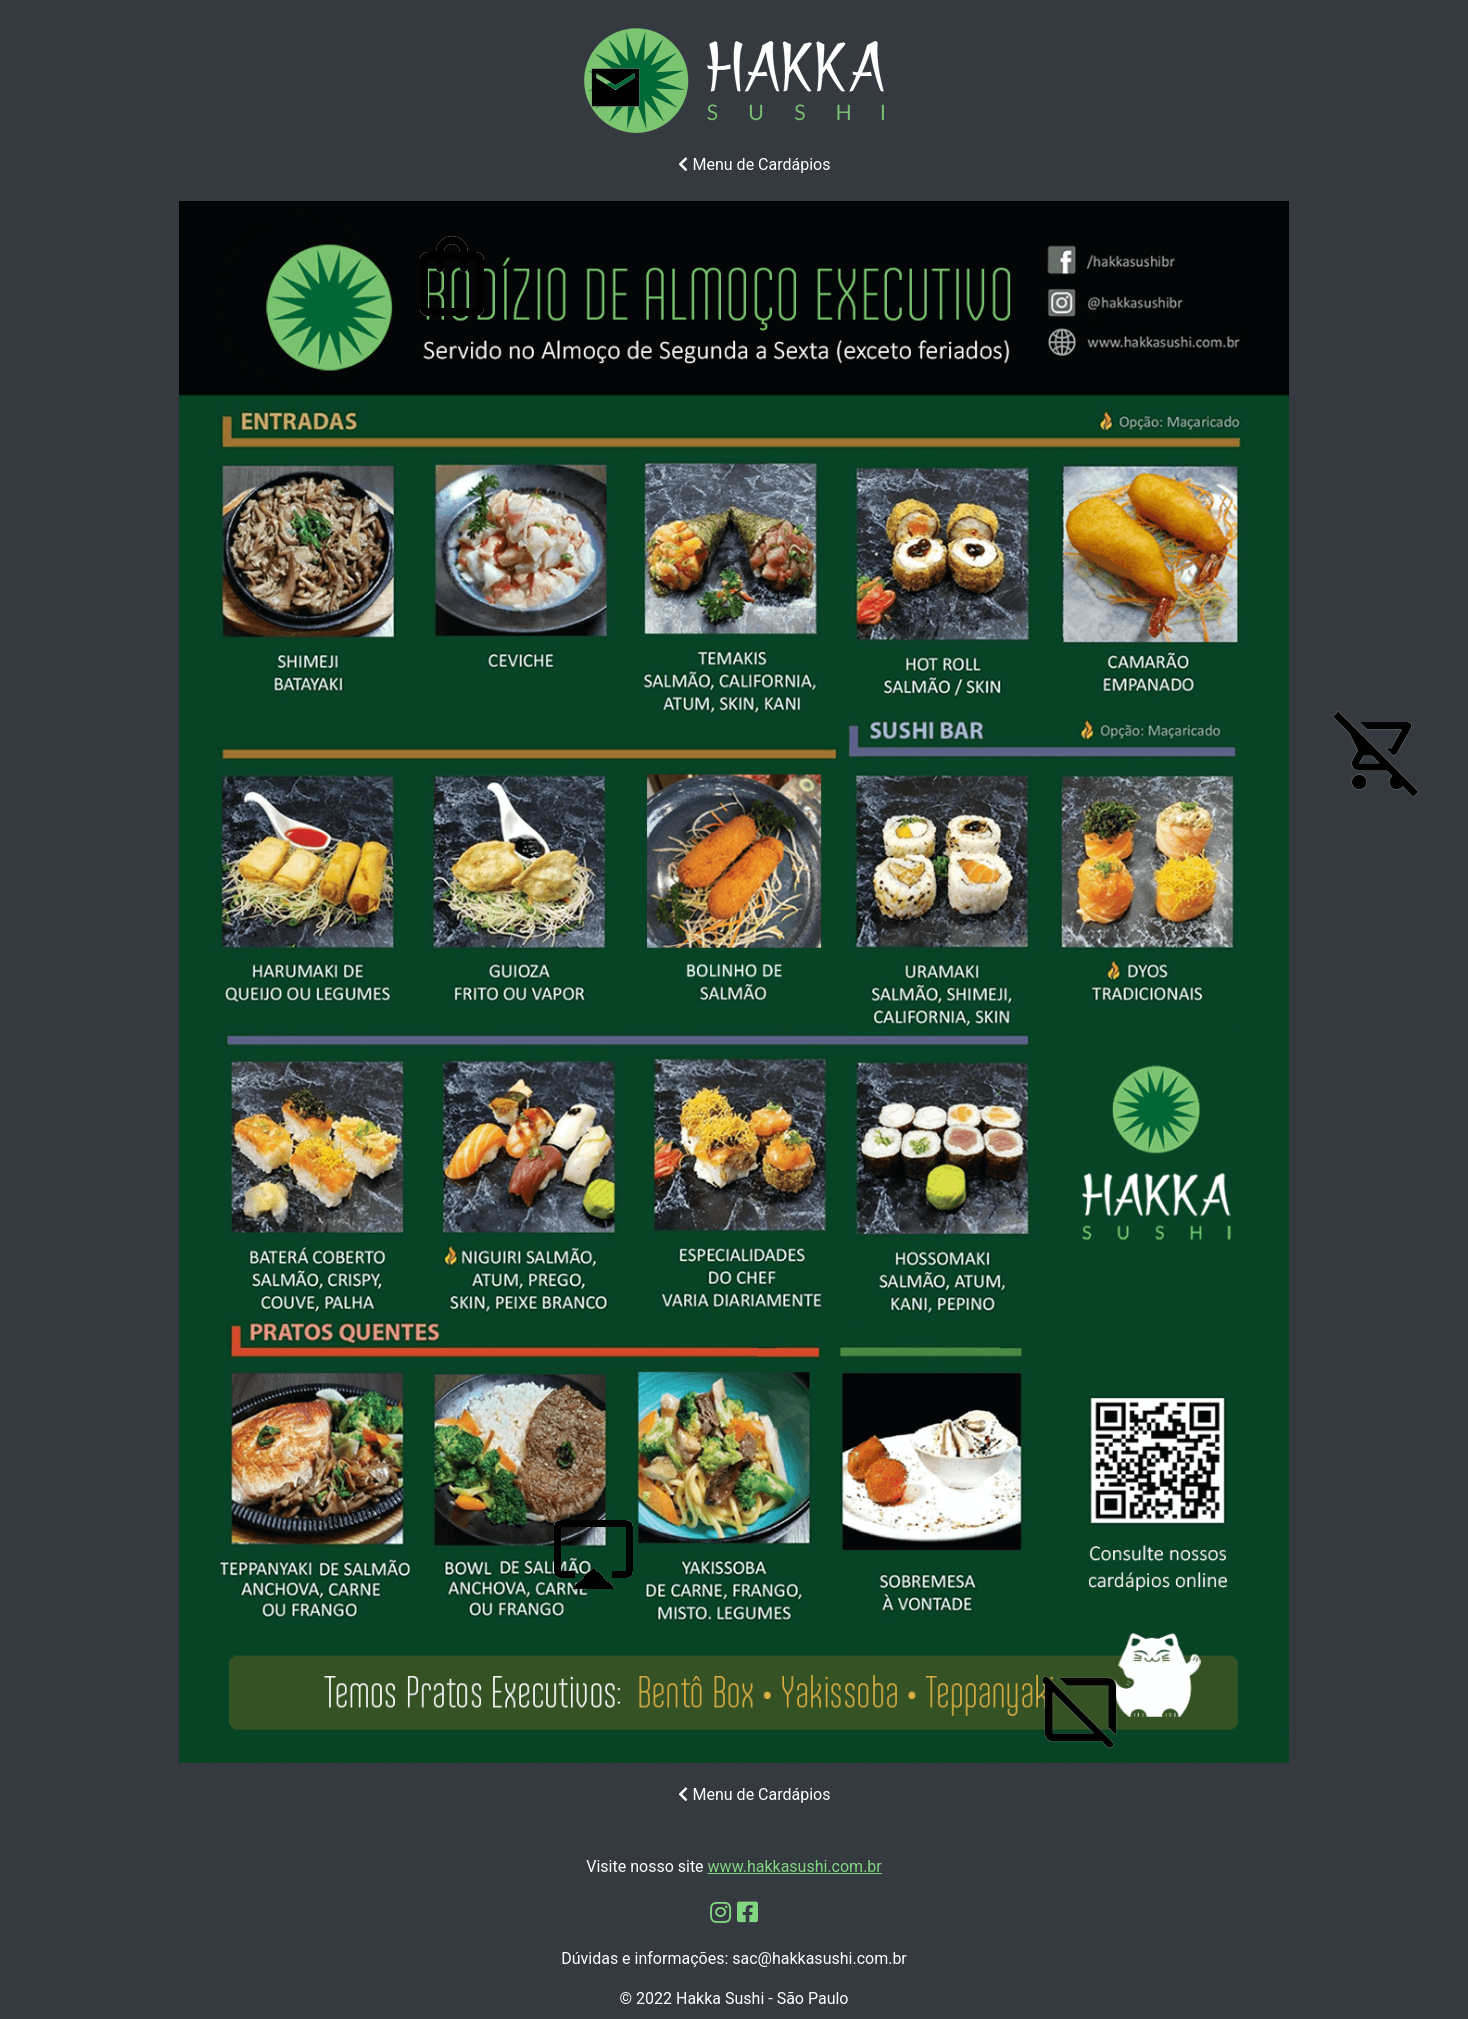  Describe the element at coordinates (593, 1552) in the screenshot. I see `stream content to an external display` at that location.